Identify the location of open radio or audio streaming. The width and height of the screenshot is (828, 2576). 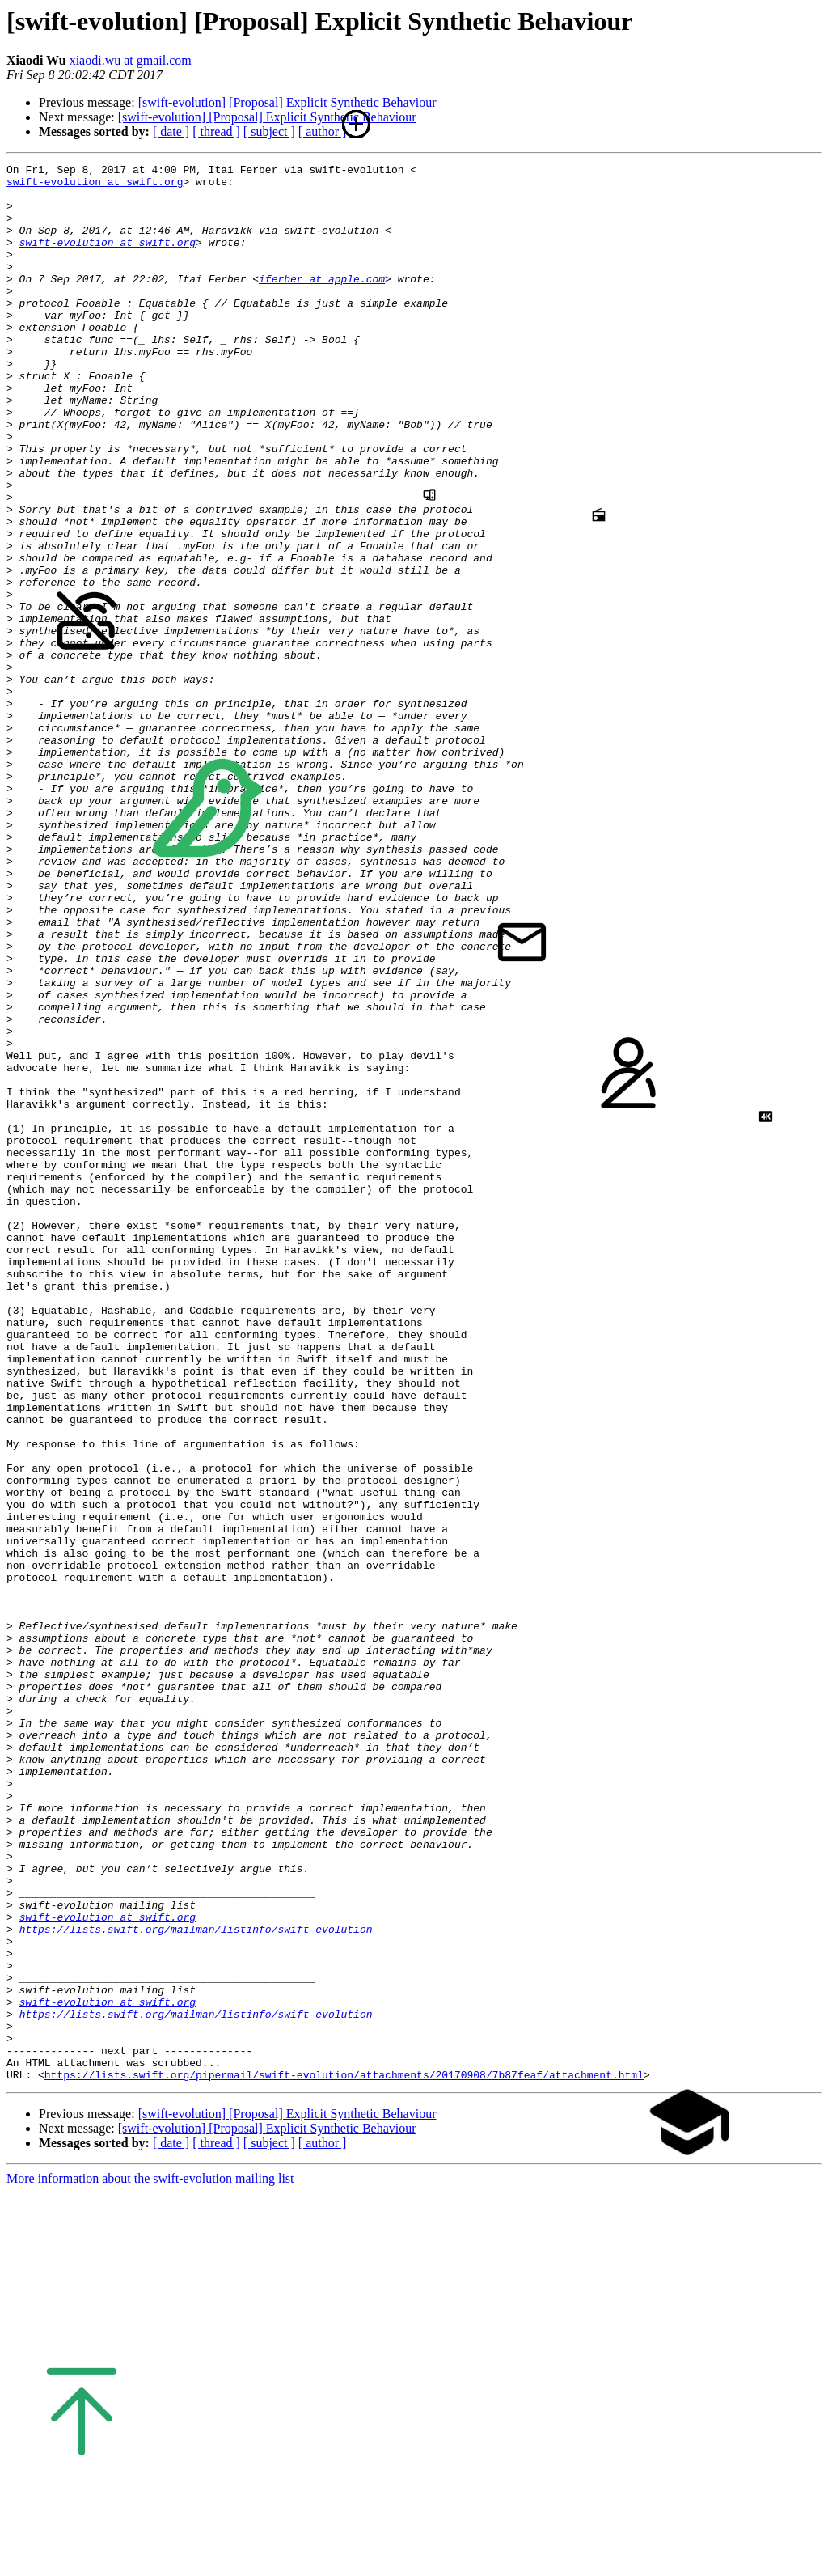
(598, 515).